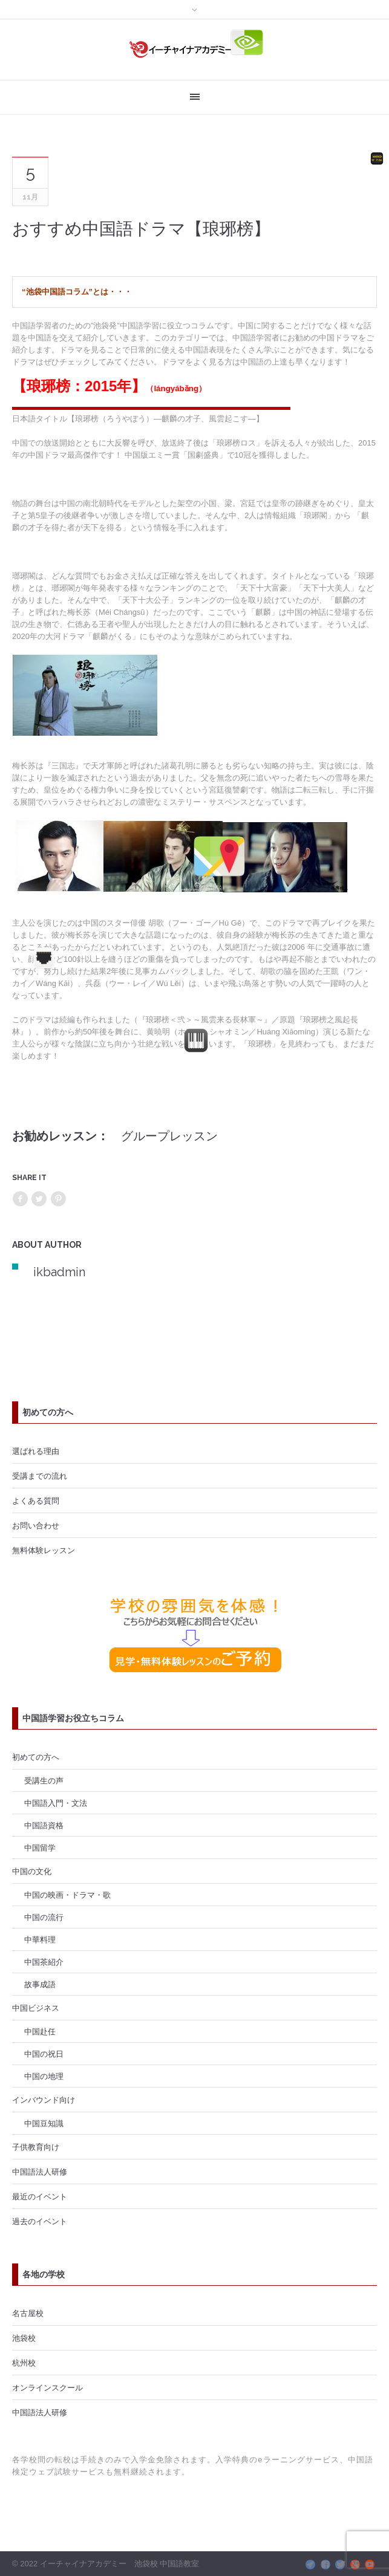 The width and height of the screenshot is (389, 2576). I want to click on open the console app to view system logs, so click(377, 158).